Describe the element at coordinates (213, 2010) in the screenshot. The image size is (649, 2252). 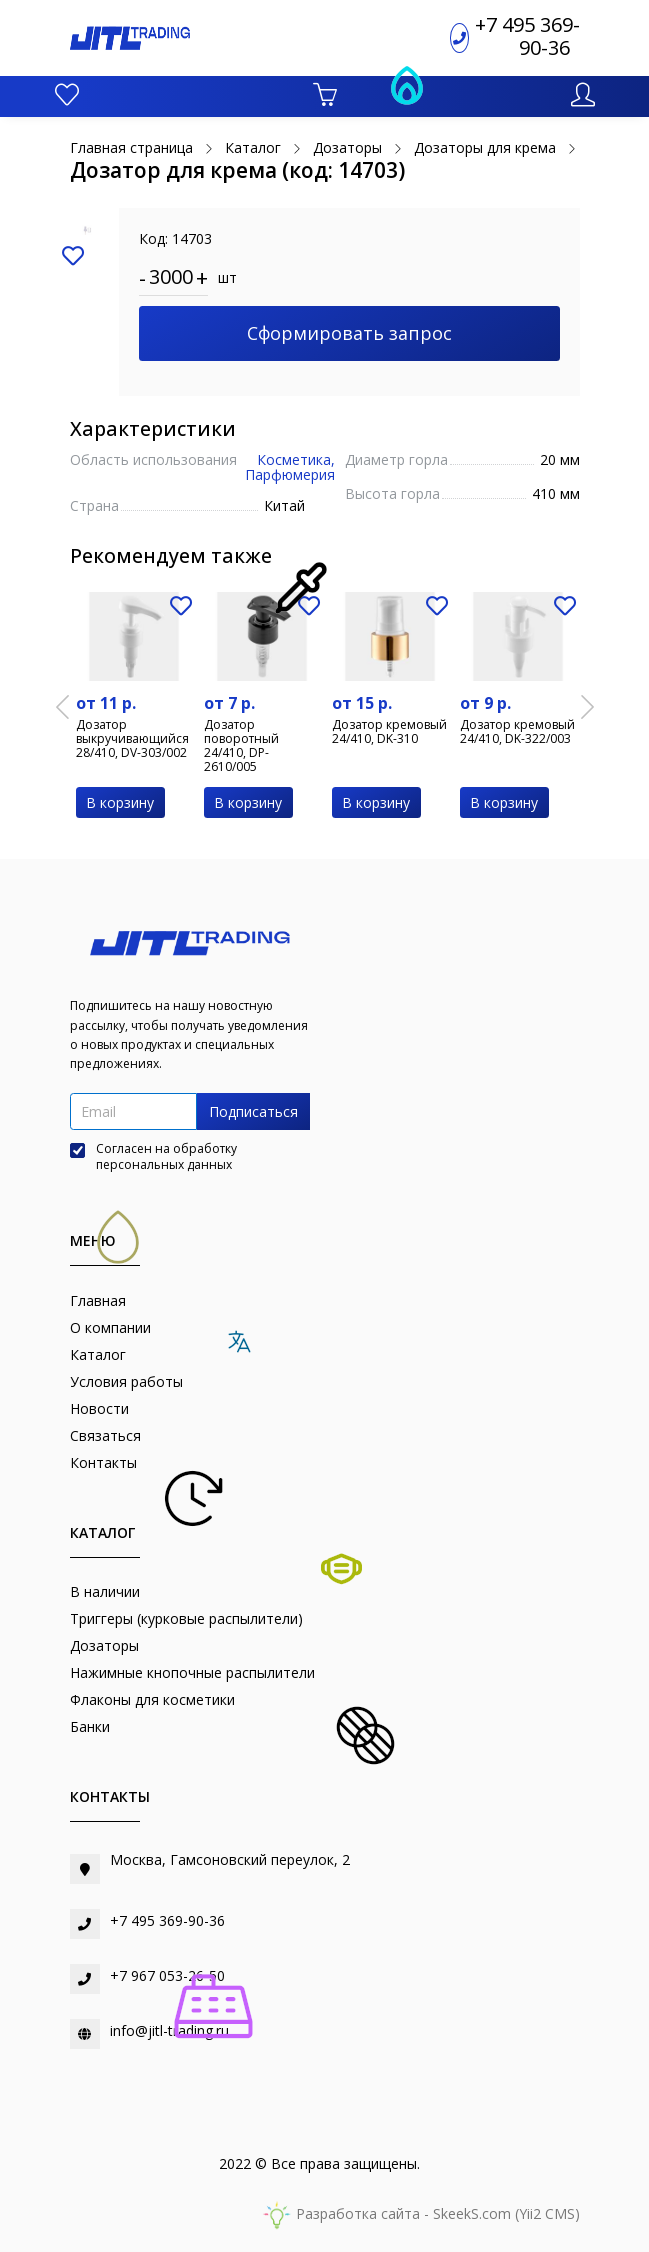
I see `open point of sale system` at that location.